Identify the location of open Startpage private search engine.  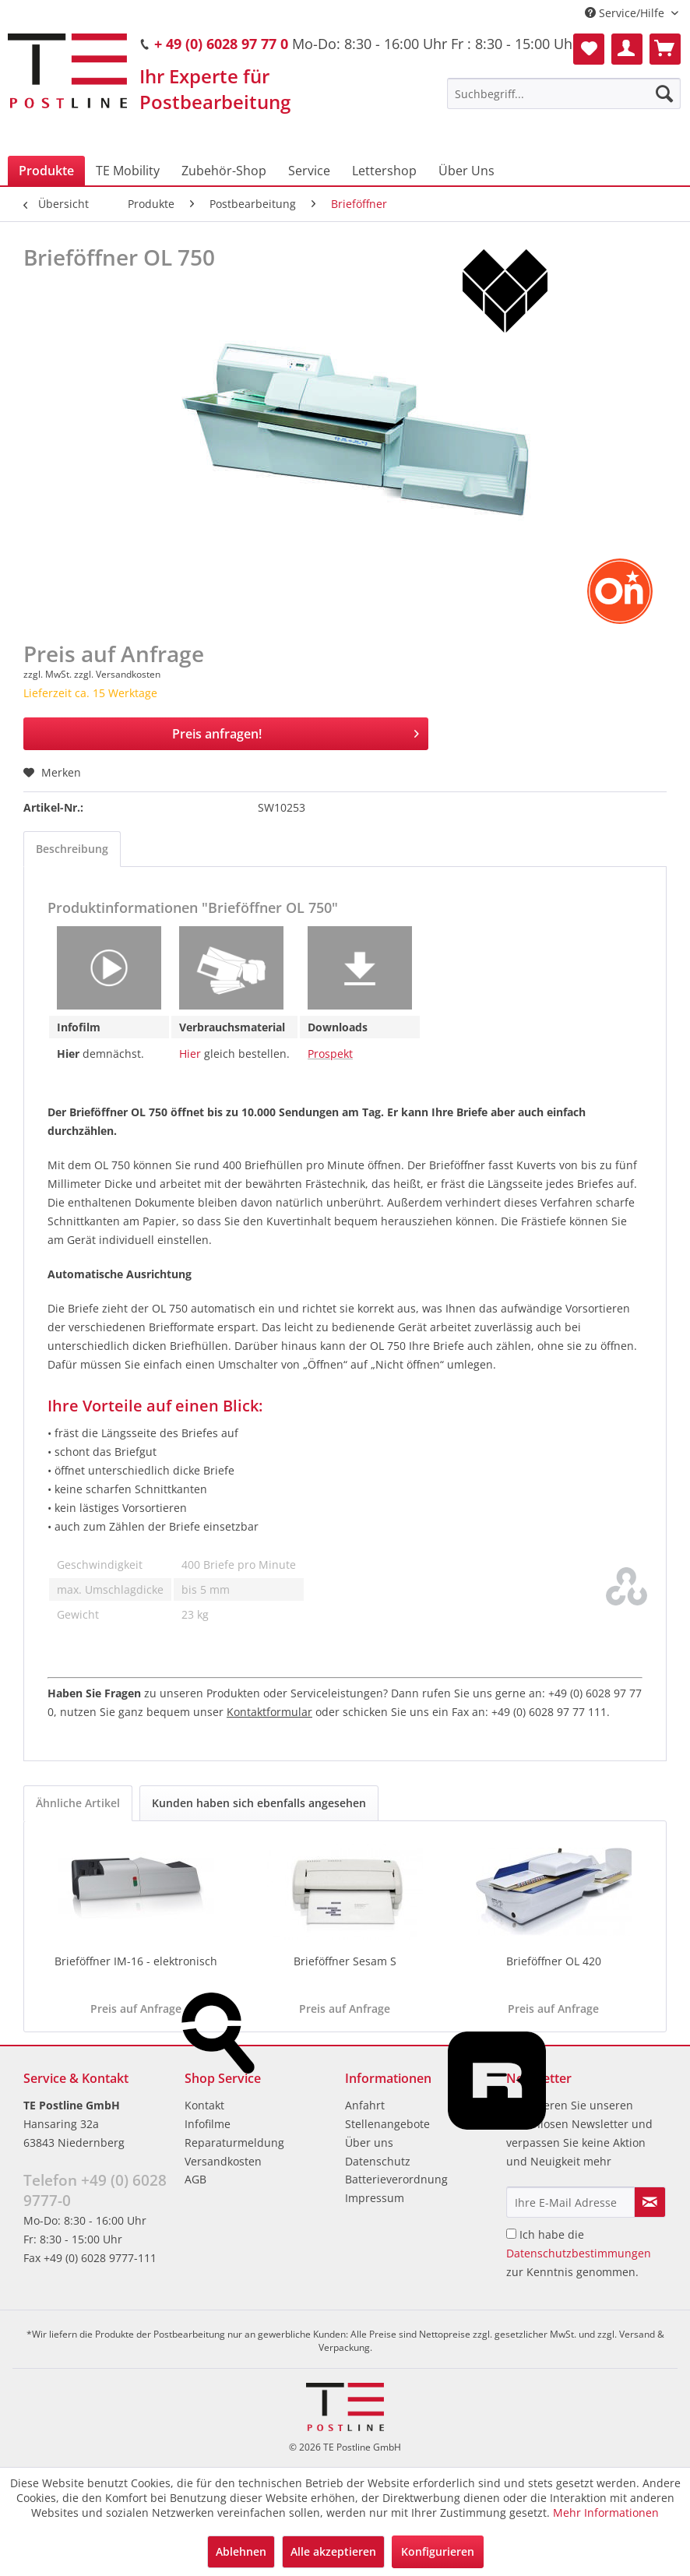
(218, 2033).